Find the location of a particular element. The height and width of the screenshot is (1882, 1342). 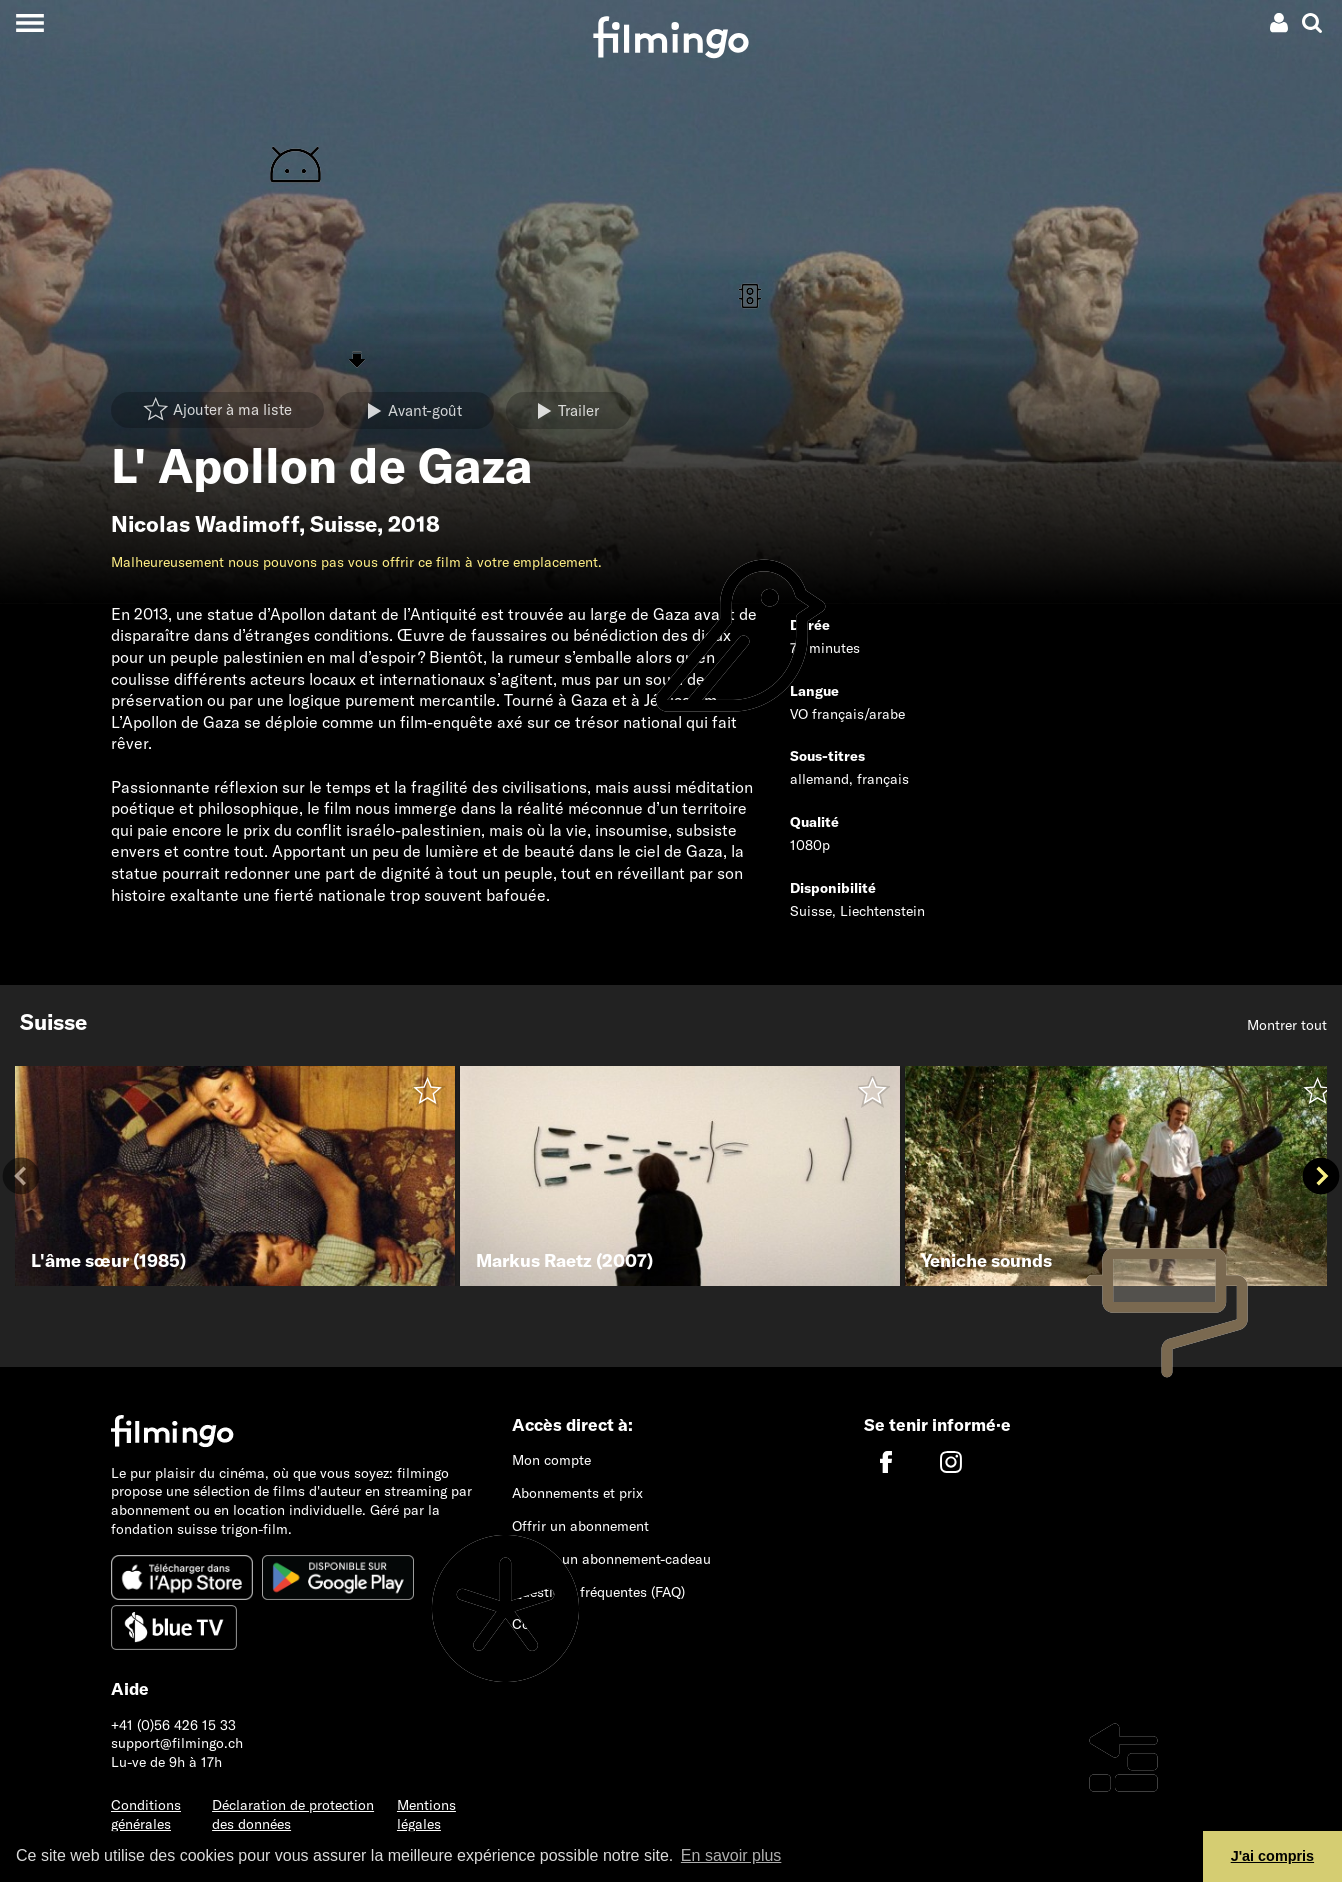

android device or platform indicator is located at coordinates (295, 166).